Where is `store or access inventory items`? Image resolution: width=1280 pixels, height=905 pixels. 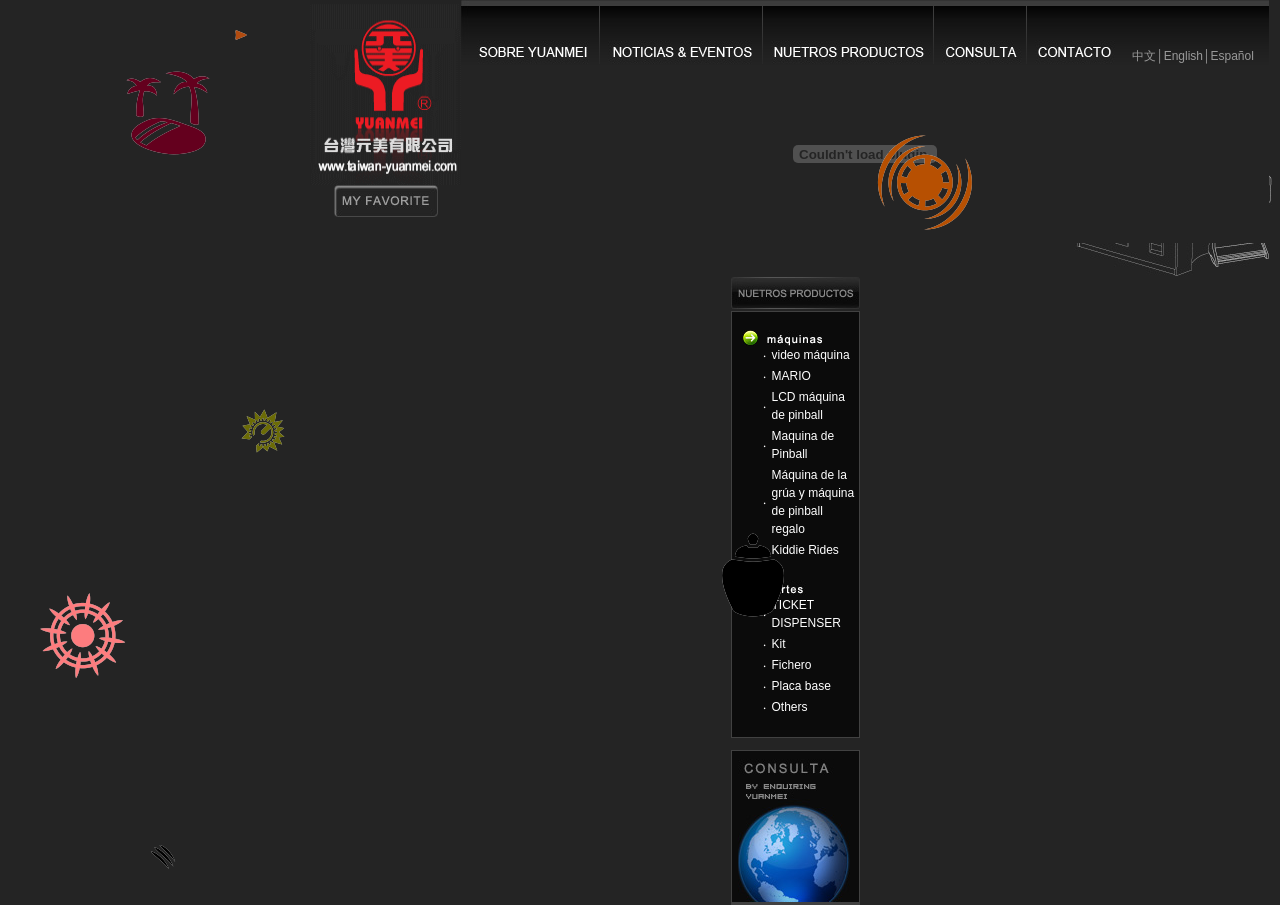
store or access inventory items is located at coordinates (753, 575).